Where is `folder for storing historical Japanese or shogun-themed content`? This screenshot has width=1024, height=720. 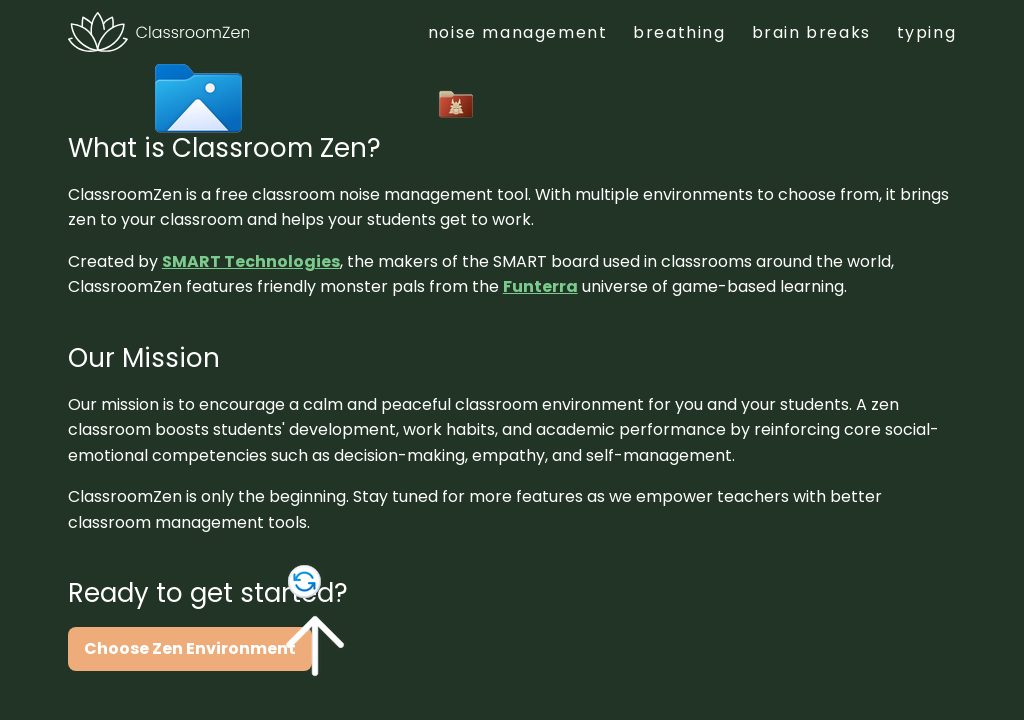
folder for storing historical Japanese or shogun-themed content is located at coordinates (456, 105).